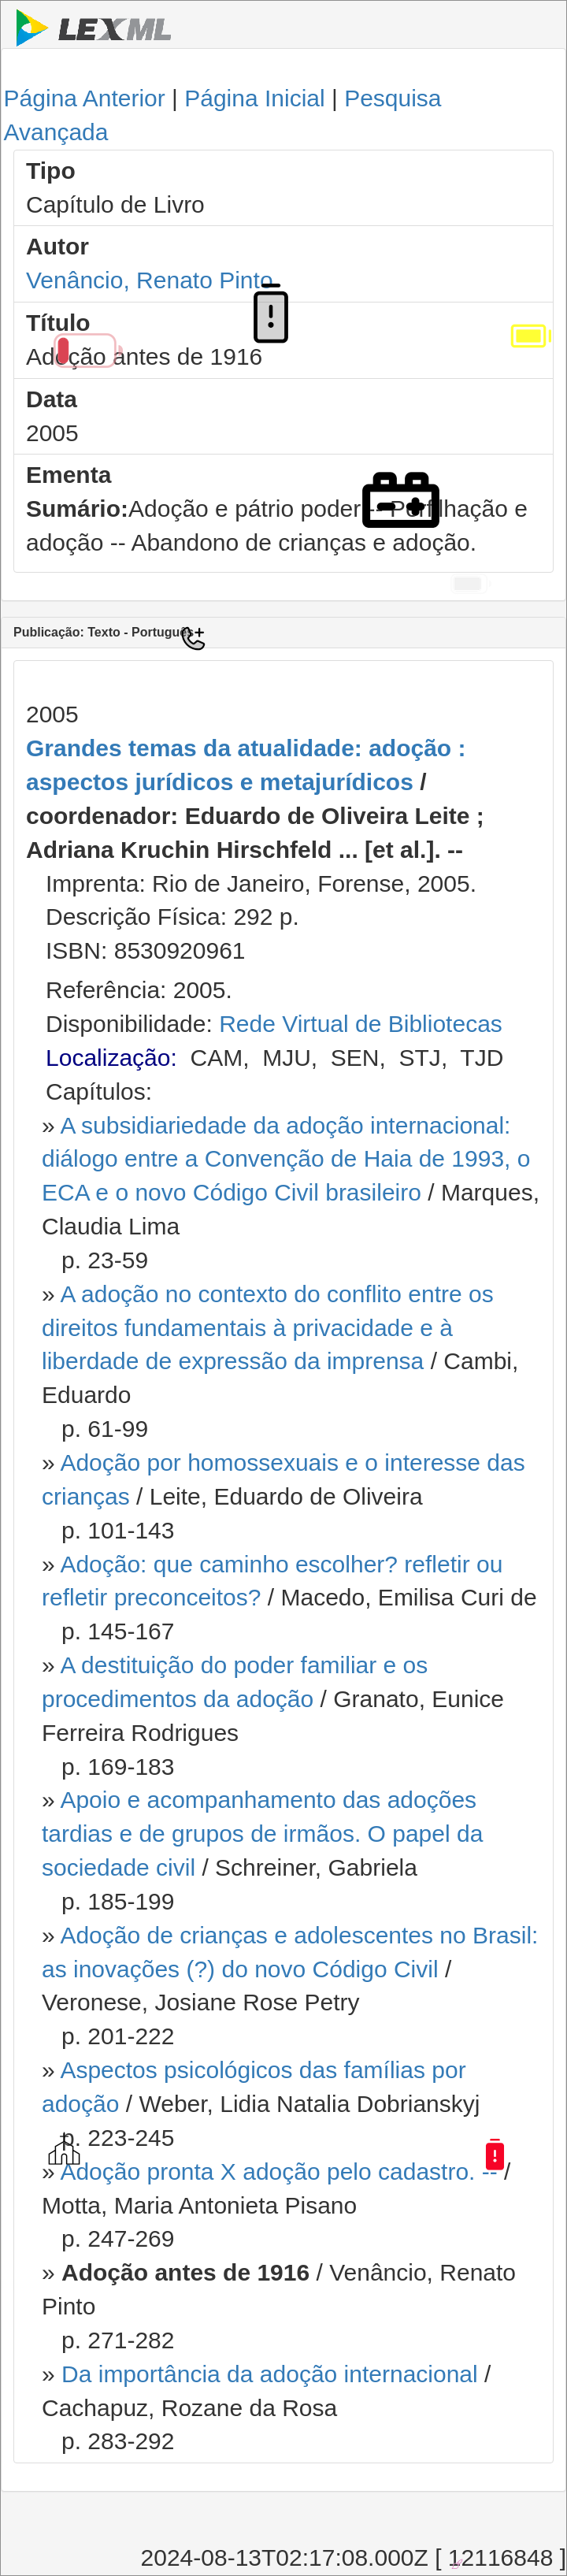  Describe the element at coordinates (401, 503) in the screenshot. I see `check vehicle battery status` at that location.